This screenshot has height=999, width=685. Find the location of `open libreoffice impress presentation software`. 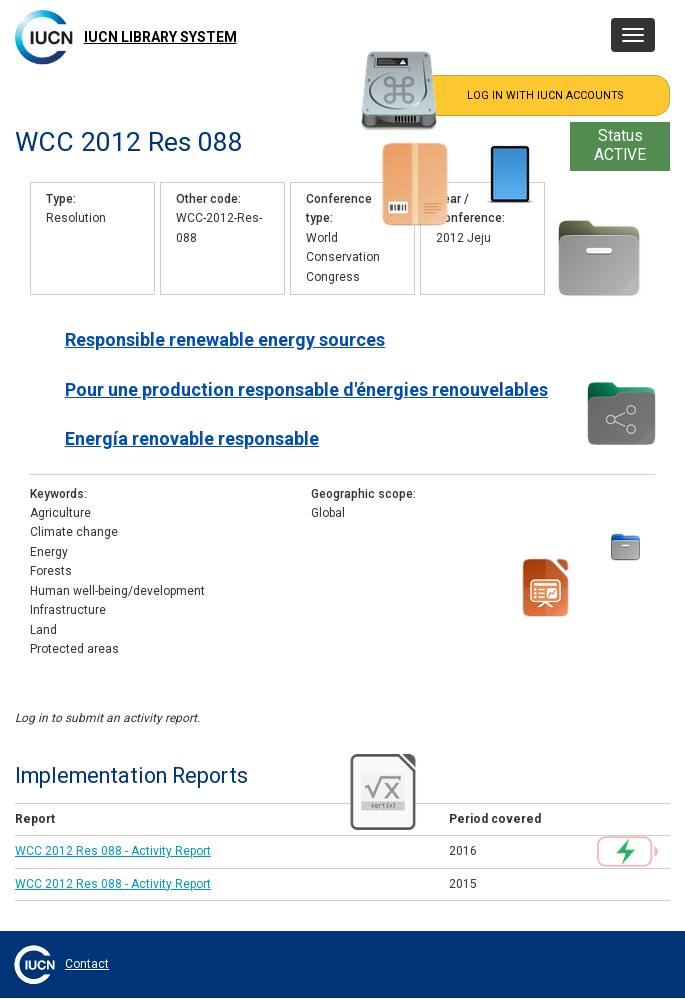

open libreoffice impress presentation software is located at coordinates (545, 587).